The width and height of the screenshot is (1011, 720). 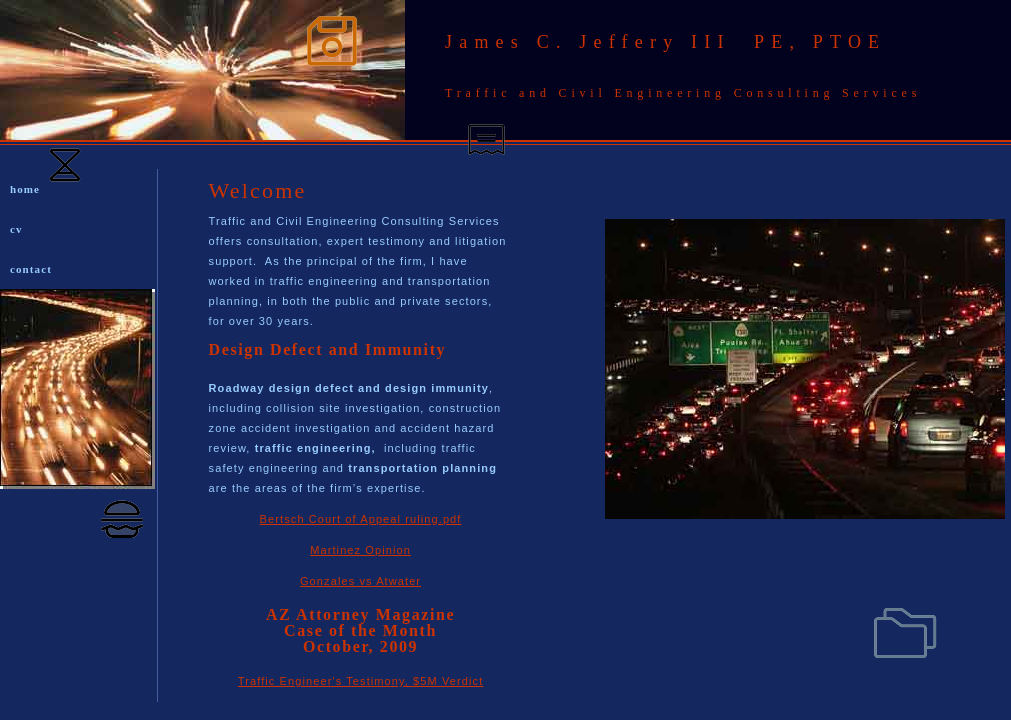 What do you see at coordinates (904, 633) in the screenshot?
I see `browse all folders` at bounding box center [904, 633].